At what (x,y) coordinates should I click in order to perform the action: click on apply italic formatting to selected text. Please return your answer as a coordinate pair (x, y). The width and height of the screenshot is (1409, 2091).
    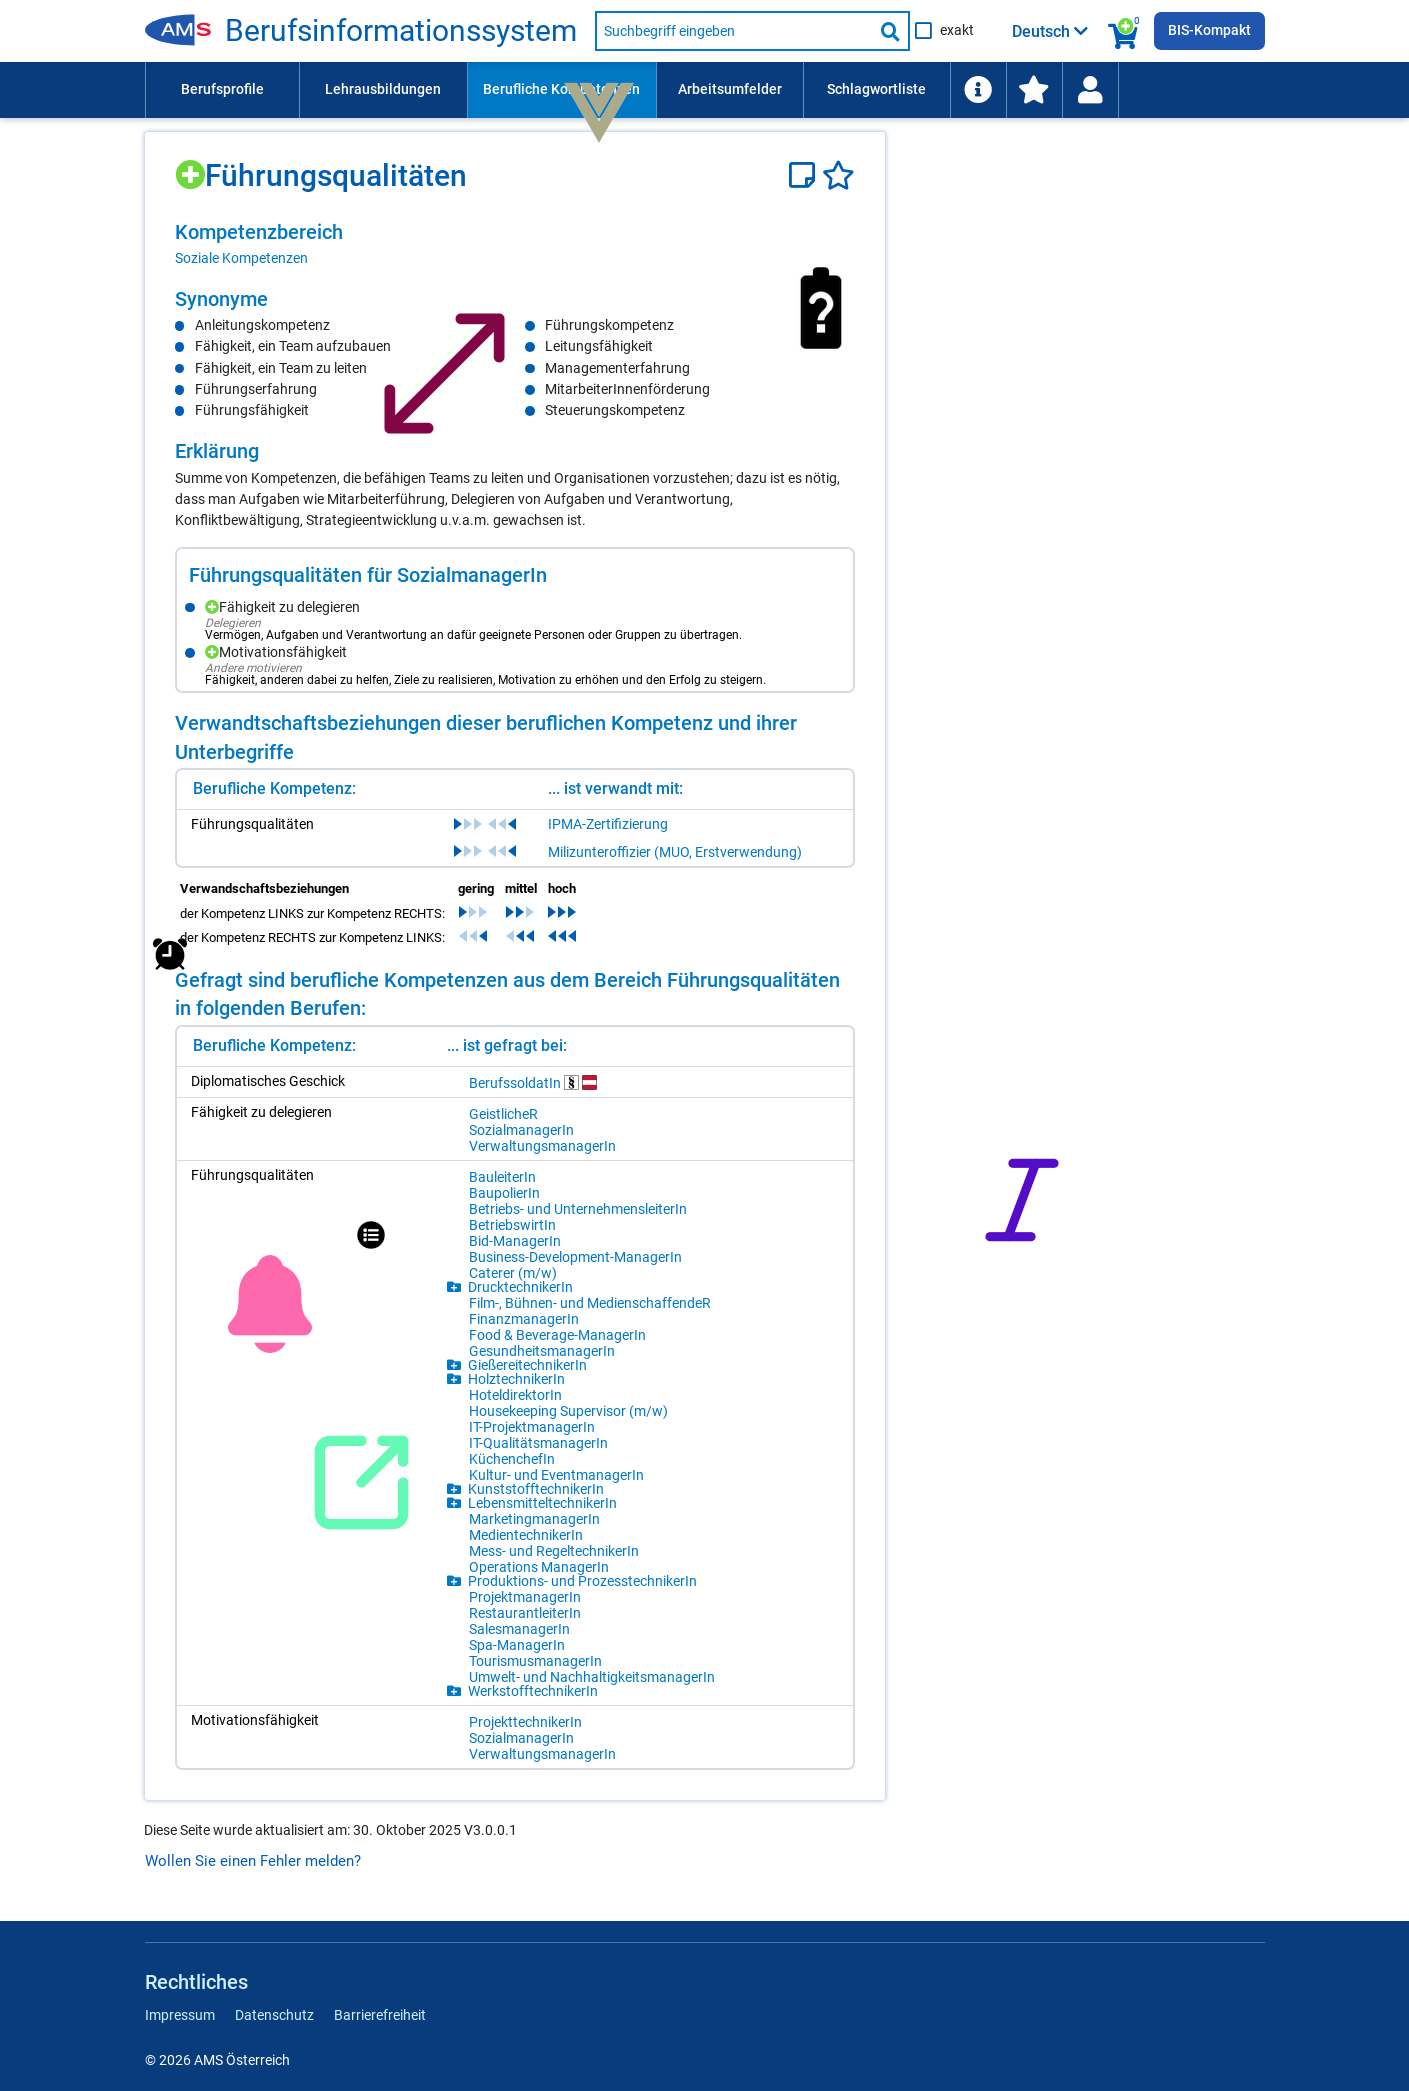
    Looking at the image, I should click on (1022, 1200).